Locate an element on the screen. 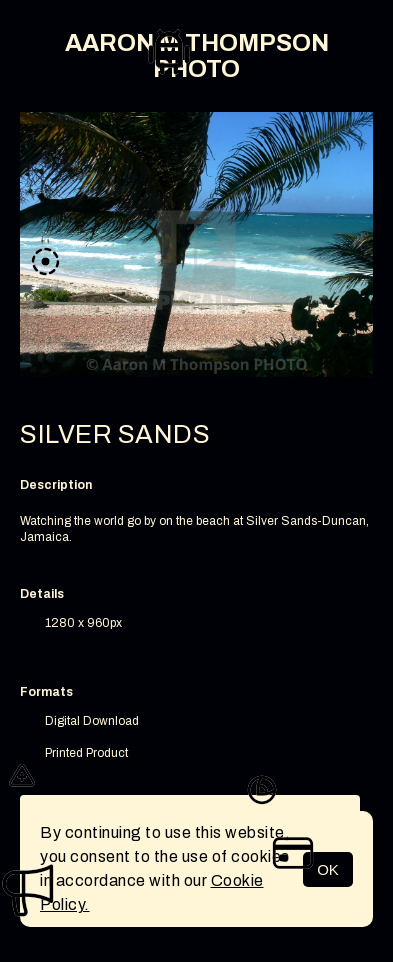  make an announcement is located at coordinates (29, 891).